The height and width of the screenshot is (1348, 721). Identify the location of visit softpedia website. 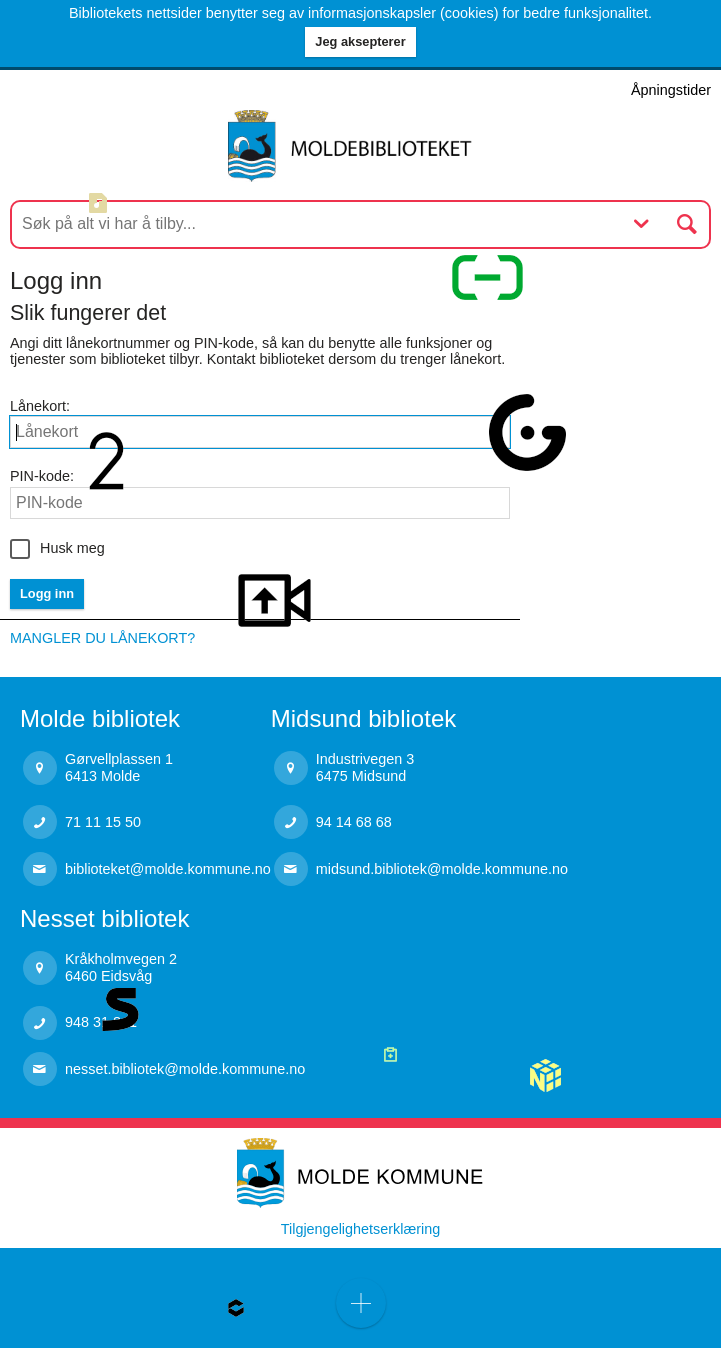
(120, 1009).